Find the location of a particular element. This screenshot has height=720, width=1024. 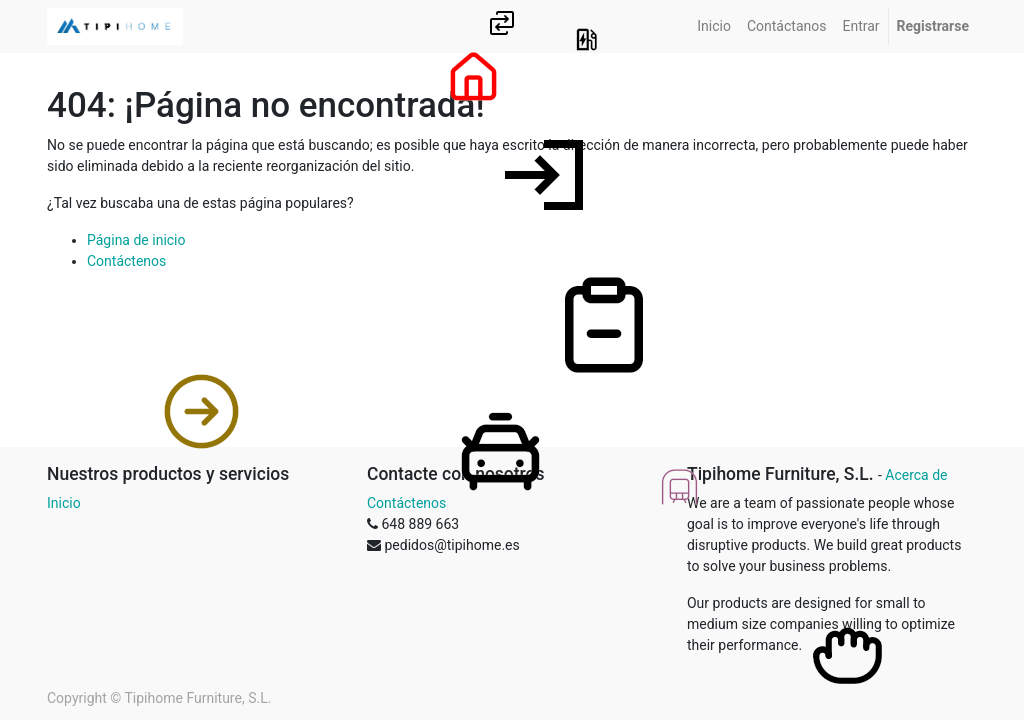

drag to reorder items is located at coordinates (847, 649).